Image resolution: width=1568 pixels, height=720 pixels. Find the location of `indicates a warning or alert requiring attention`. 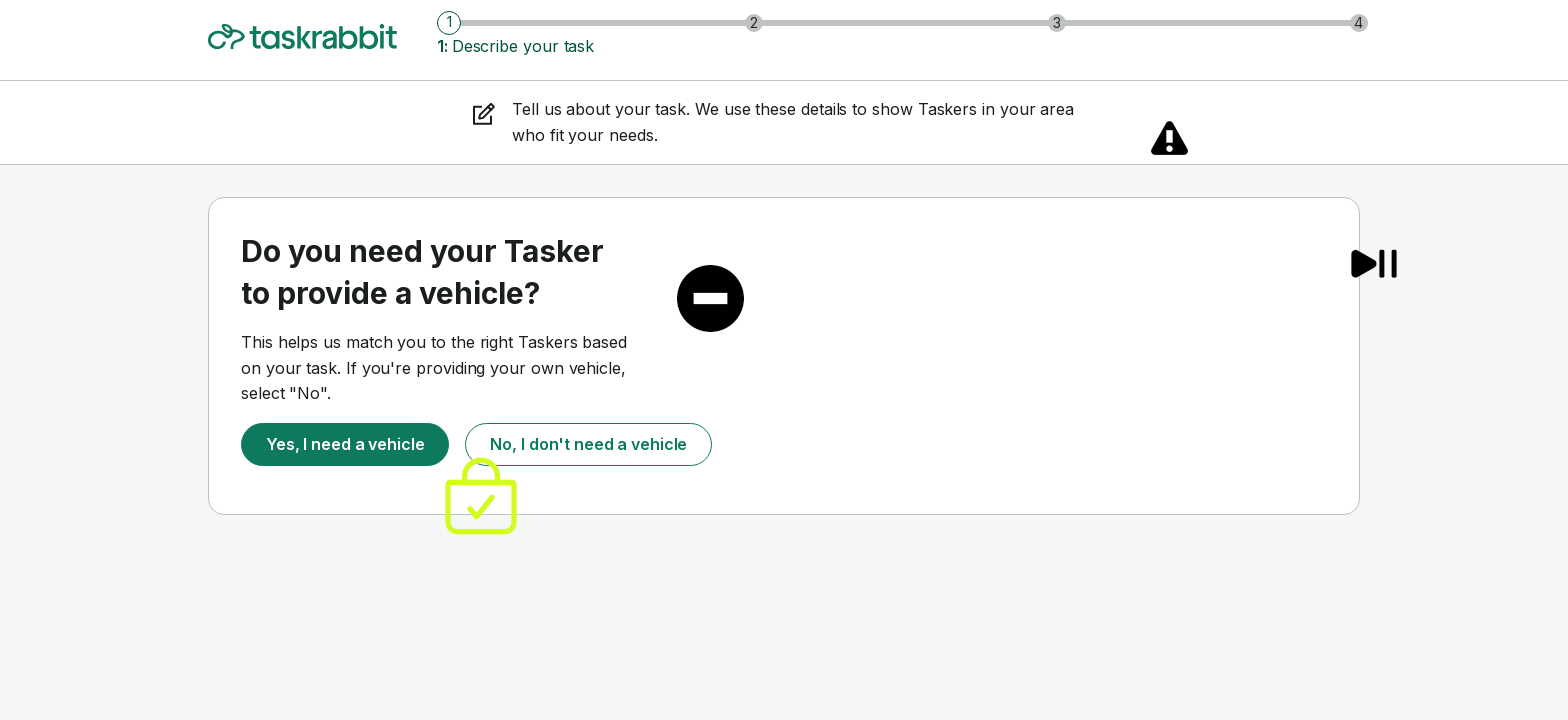

indicates a warning or alert requiring attention is located at coordinates (1169, 139).